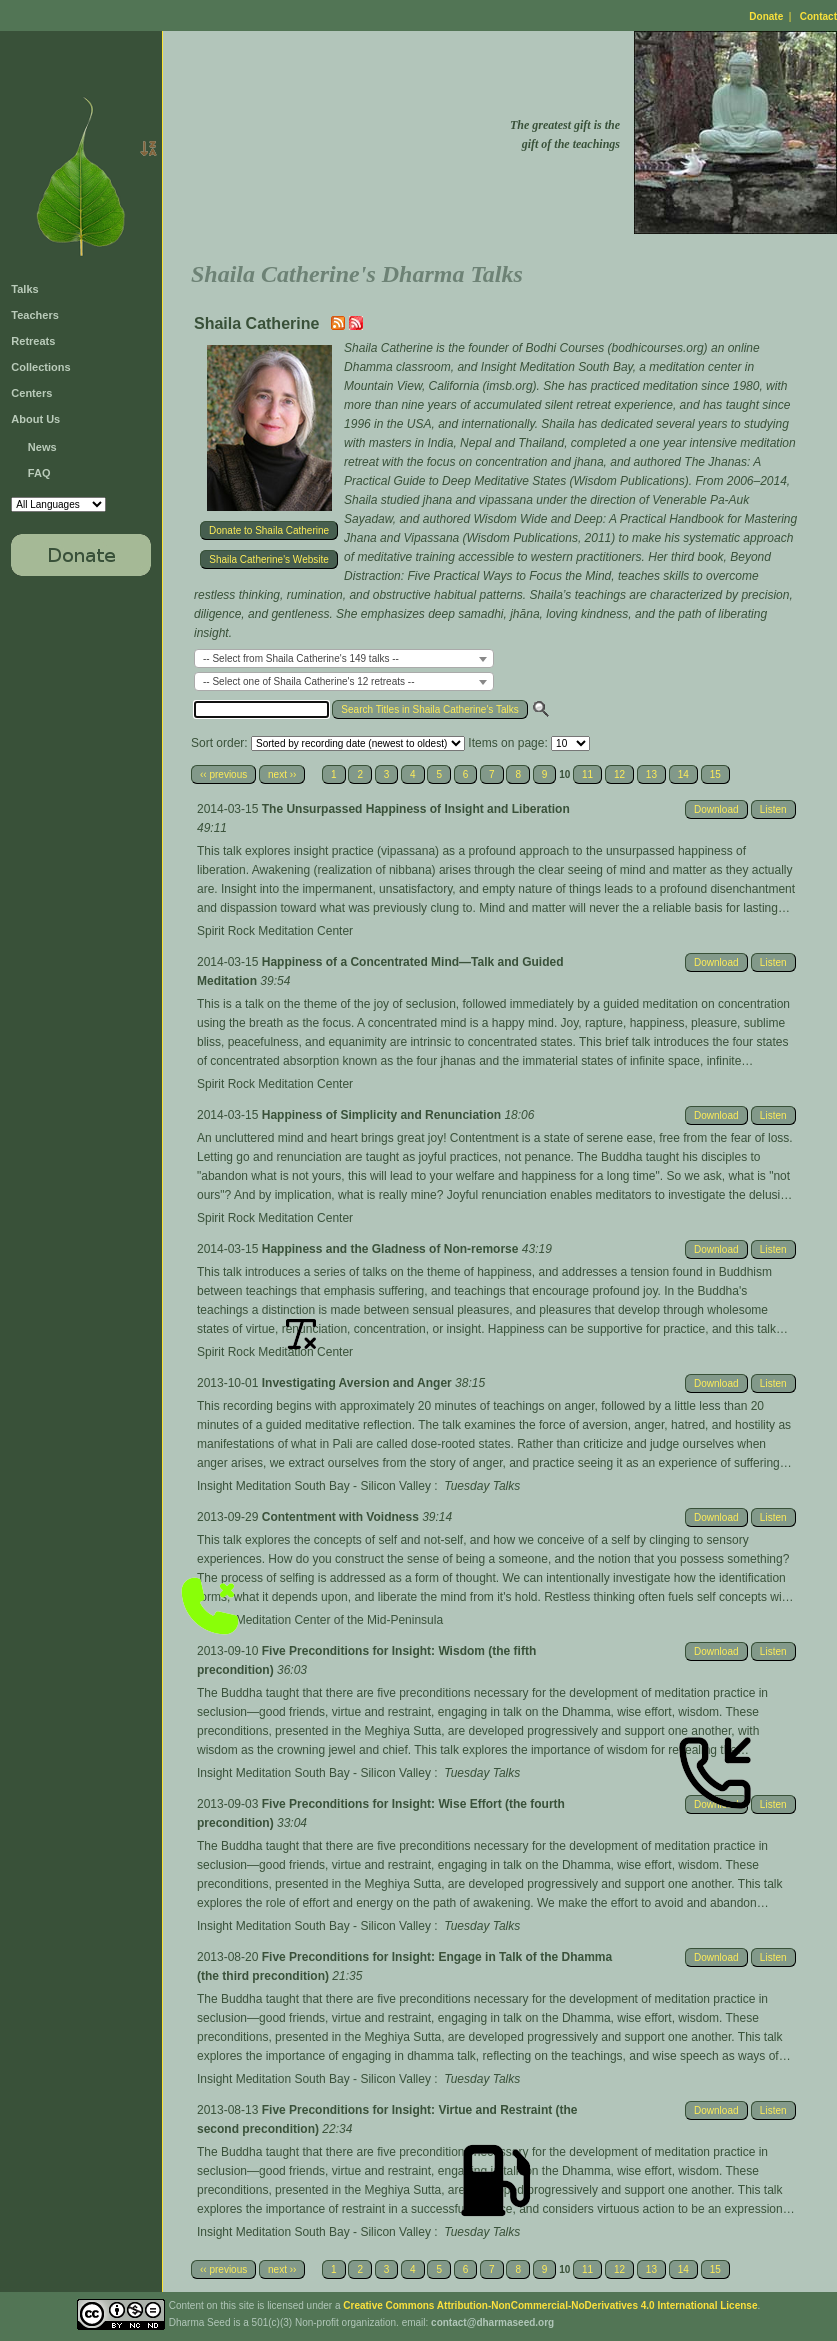 This screenshot has width=837, height=2341. Describe the element at coordinates (301, 1334) in the screenshot. I see `clear text formatting` at that location.